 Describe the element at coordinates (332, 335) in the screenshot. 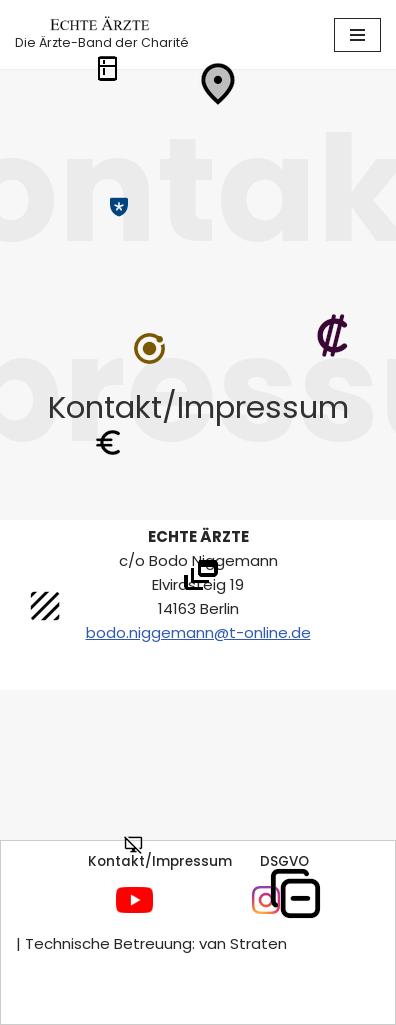

I see `indicates Costa Rican colón currency` at that location.